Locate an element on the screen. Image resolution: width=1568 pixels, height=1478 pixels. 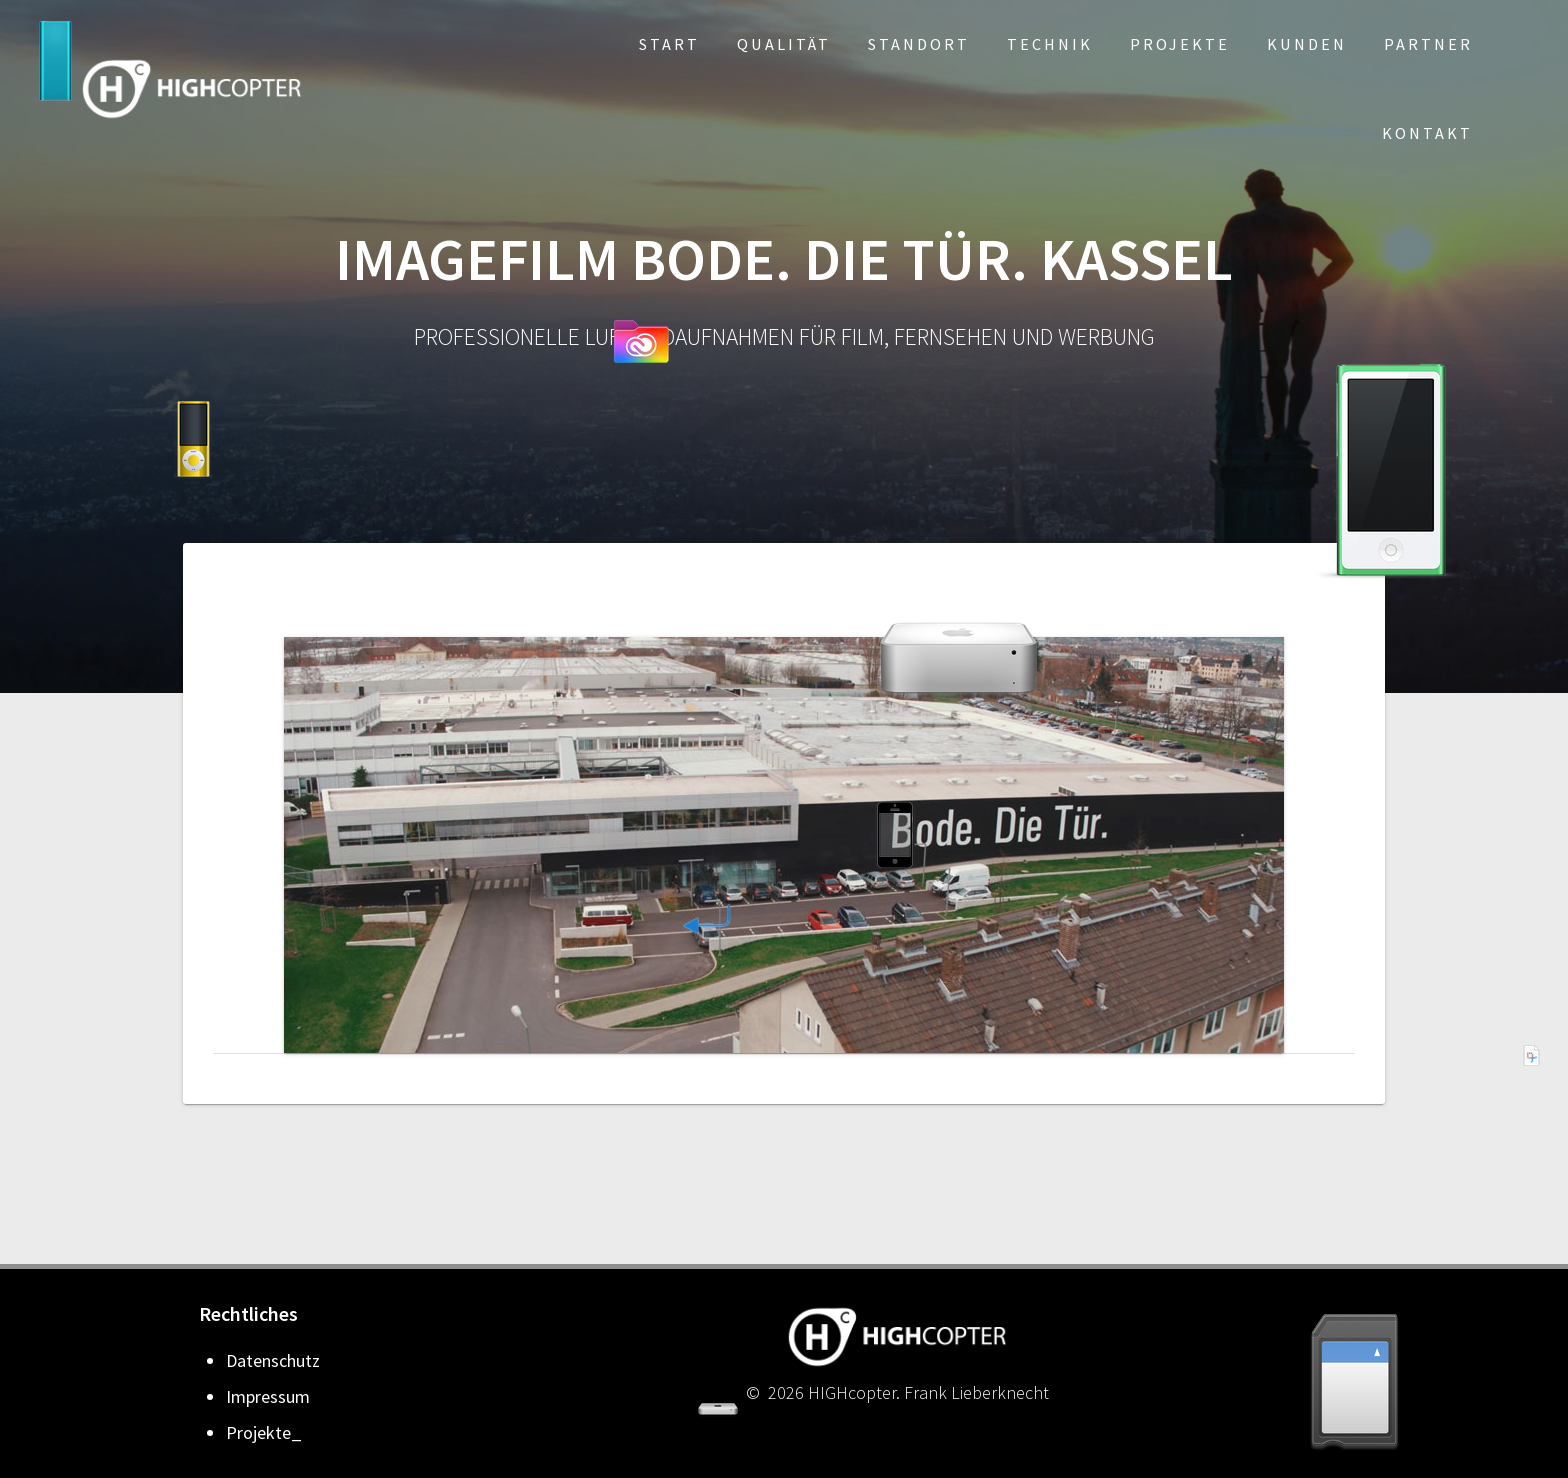
iPod nano device connected is located at coordinates (193, 440).